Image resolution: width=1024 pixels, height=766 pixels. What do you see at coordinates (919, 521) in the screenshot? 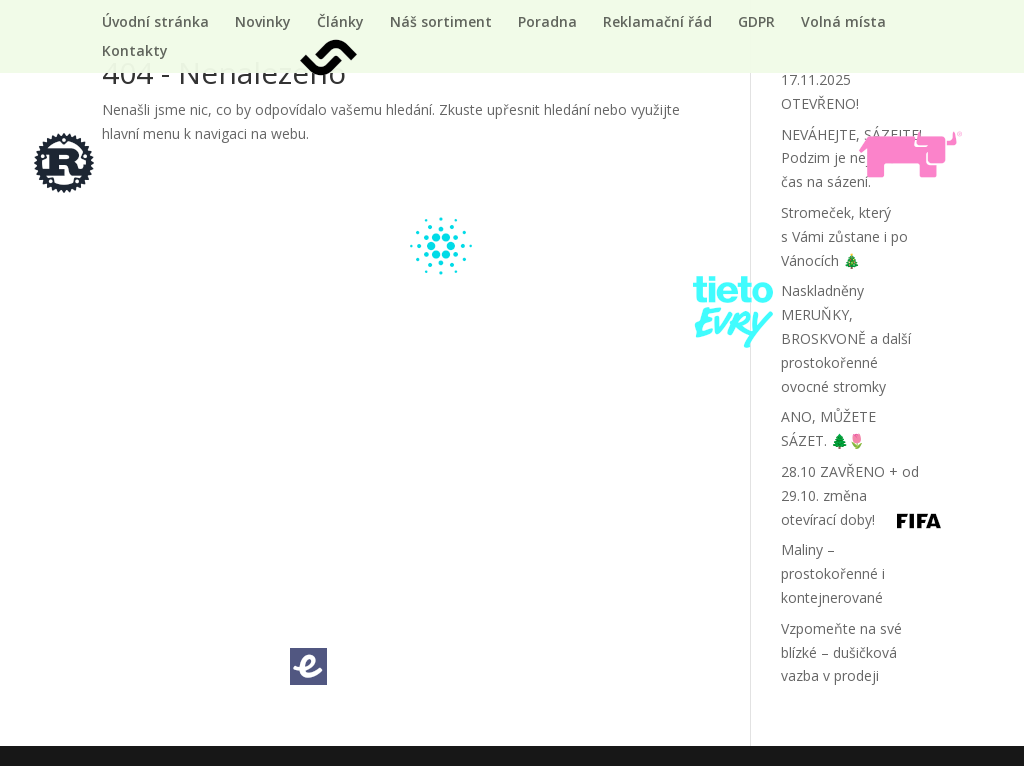
I see `FIFA official logo` at bounding box center [919, 521].